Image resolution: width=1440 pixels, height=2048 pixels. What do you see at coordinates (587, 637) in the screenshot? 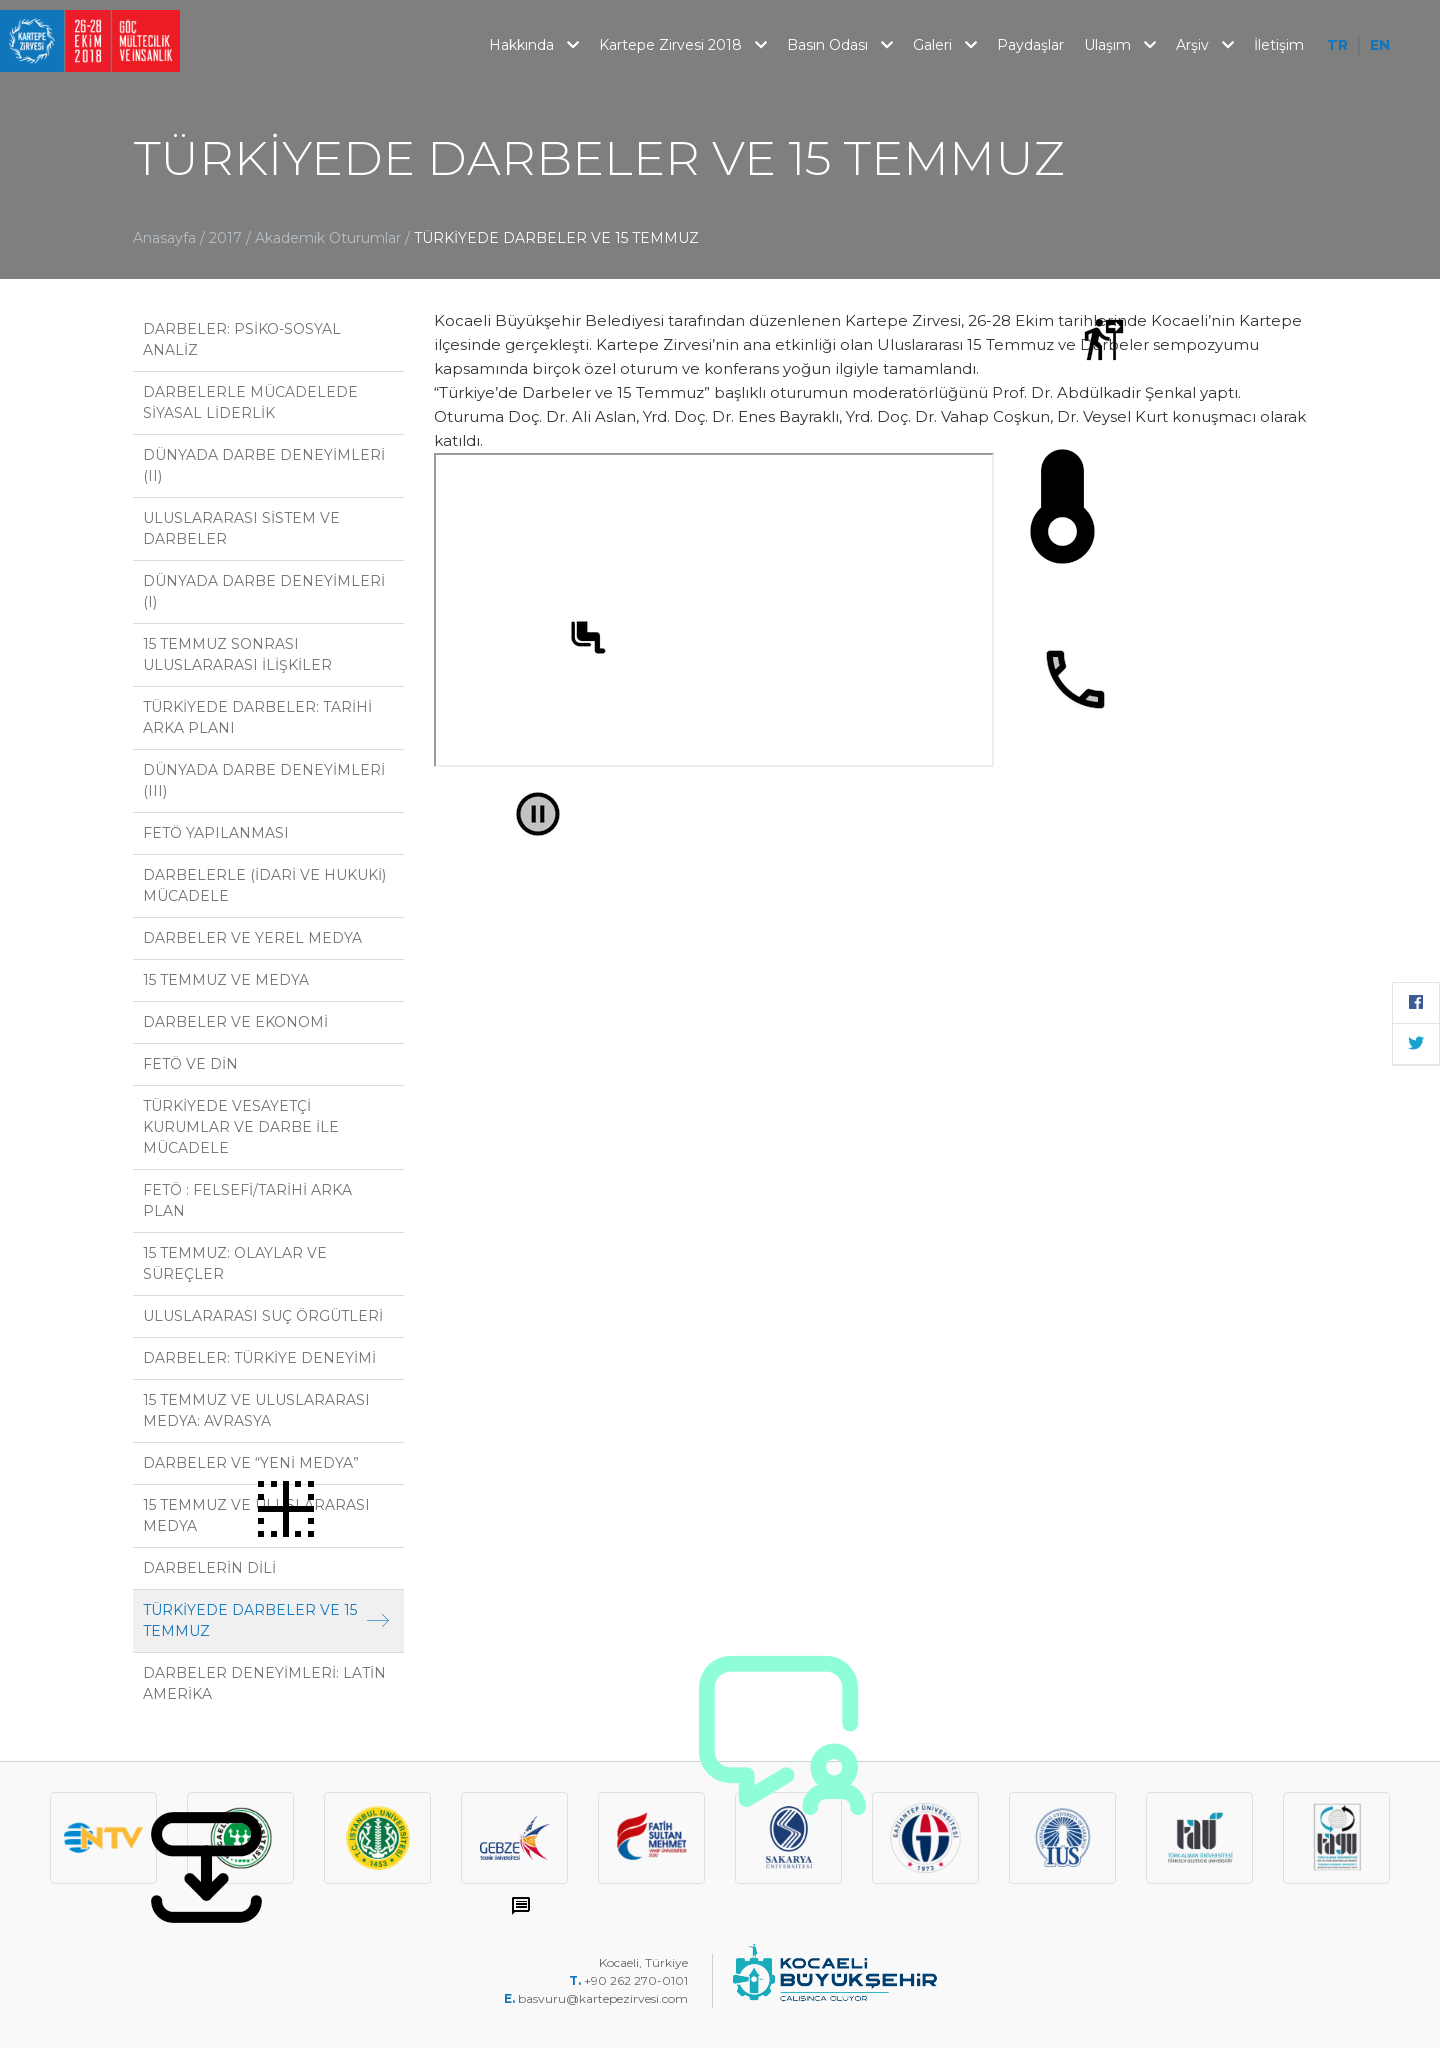
I see `standard legroom seat option` at bounding box center [587, 637].